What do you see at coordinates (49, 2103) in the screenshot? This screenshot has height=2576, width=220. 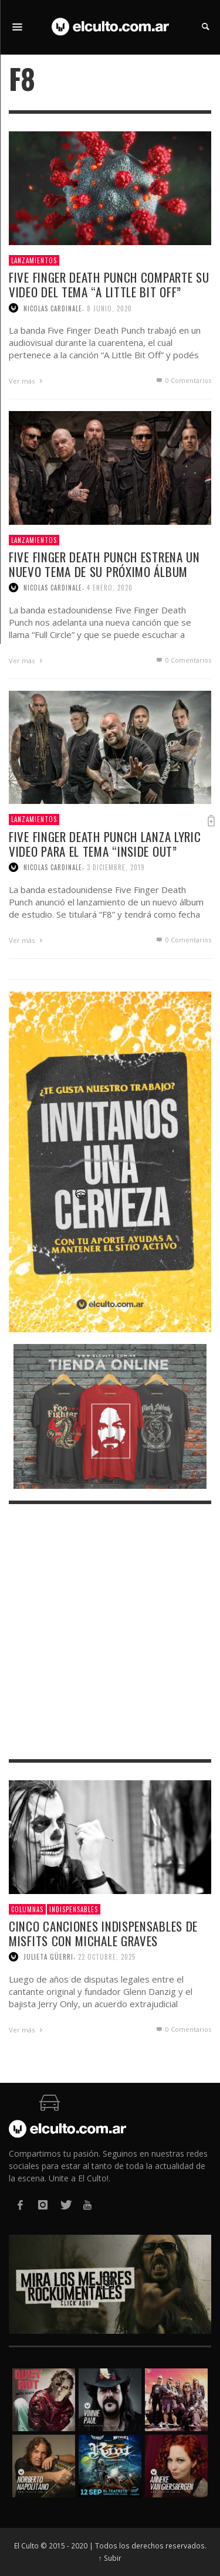 I see `access vehicle or car-related features` at bounding box center [49, 2103].